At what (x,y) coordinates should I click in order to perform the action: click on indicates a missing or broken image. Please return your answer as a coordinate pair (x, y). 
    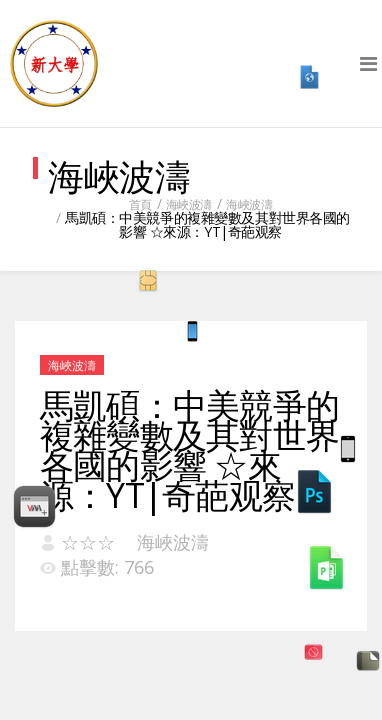
    Looking at the image, I should click on (313, 651).